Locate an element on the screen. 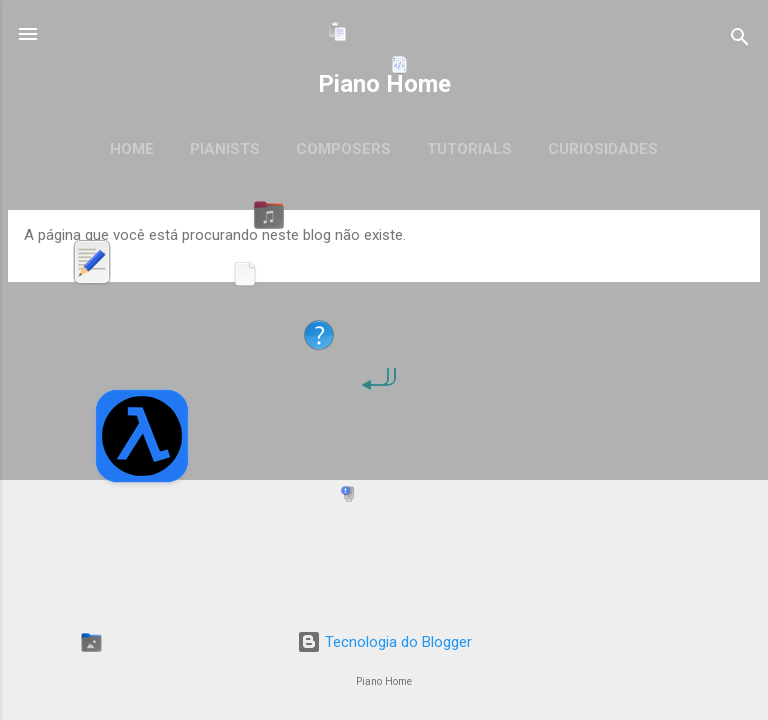 The height and width of the screenshot is (720, 768). reply to all recipients of an email is located at coordinates (378, 377).